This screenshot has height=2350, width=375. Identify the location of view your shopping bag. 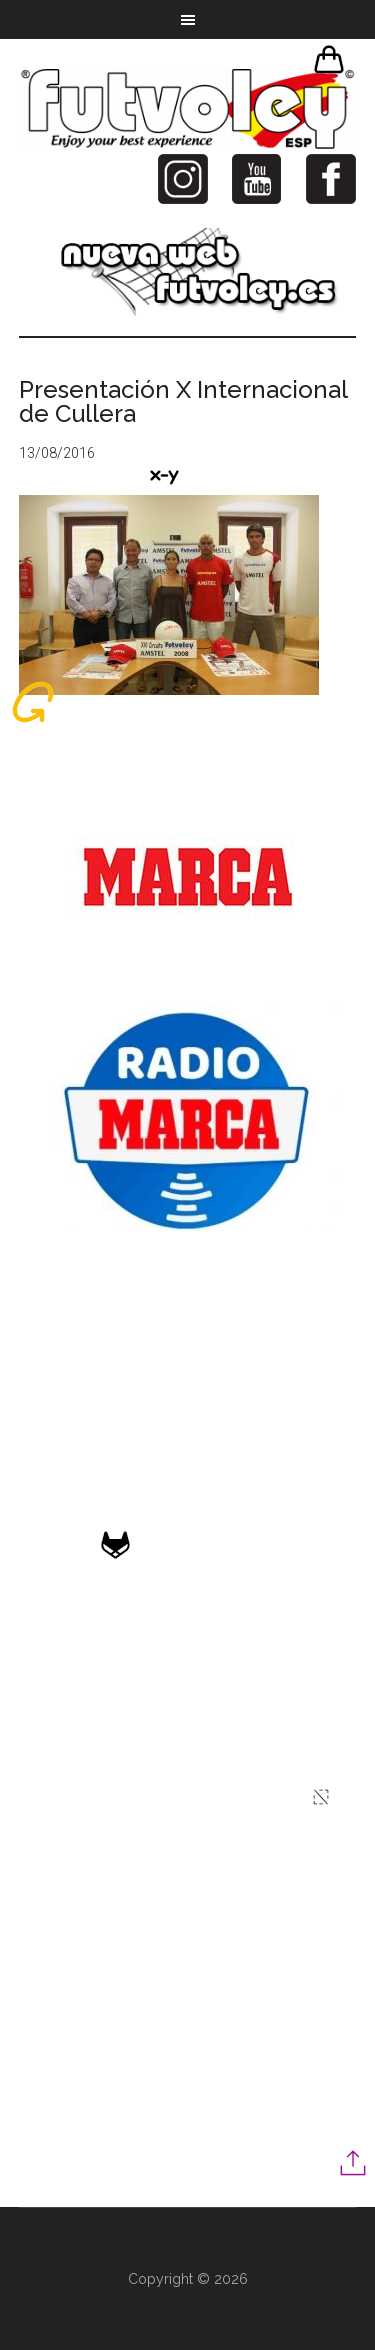
(329, 60).